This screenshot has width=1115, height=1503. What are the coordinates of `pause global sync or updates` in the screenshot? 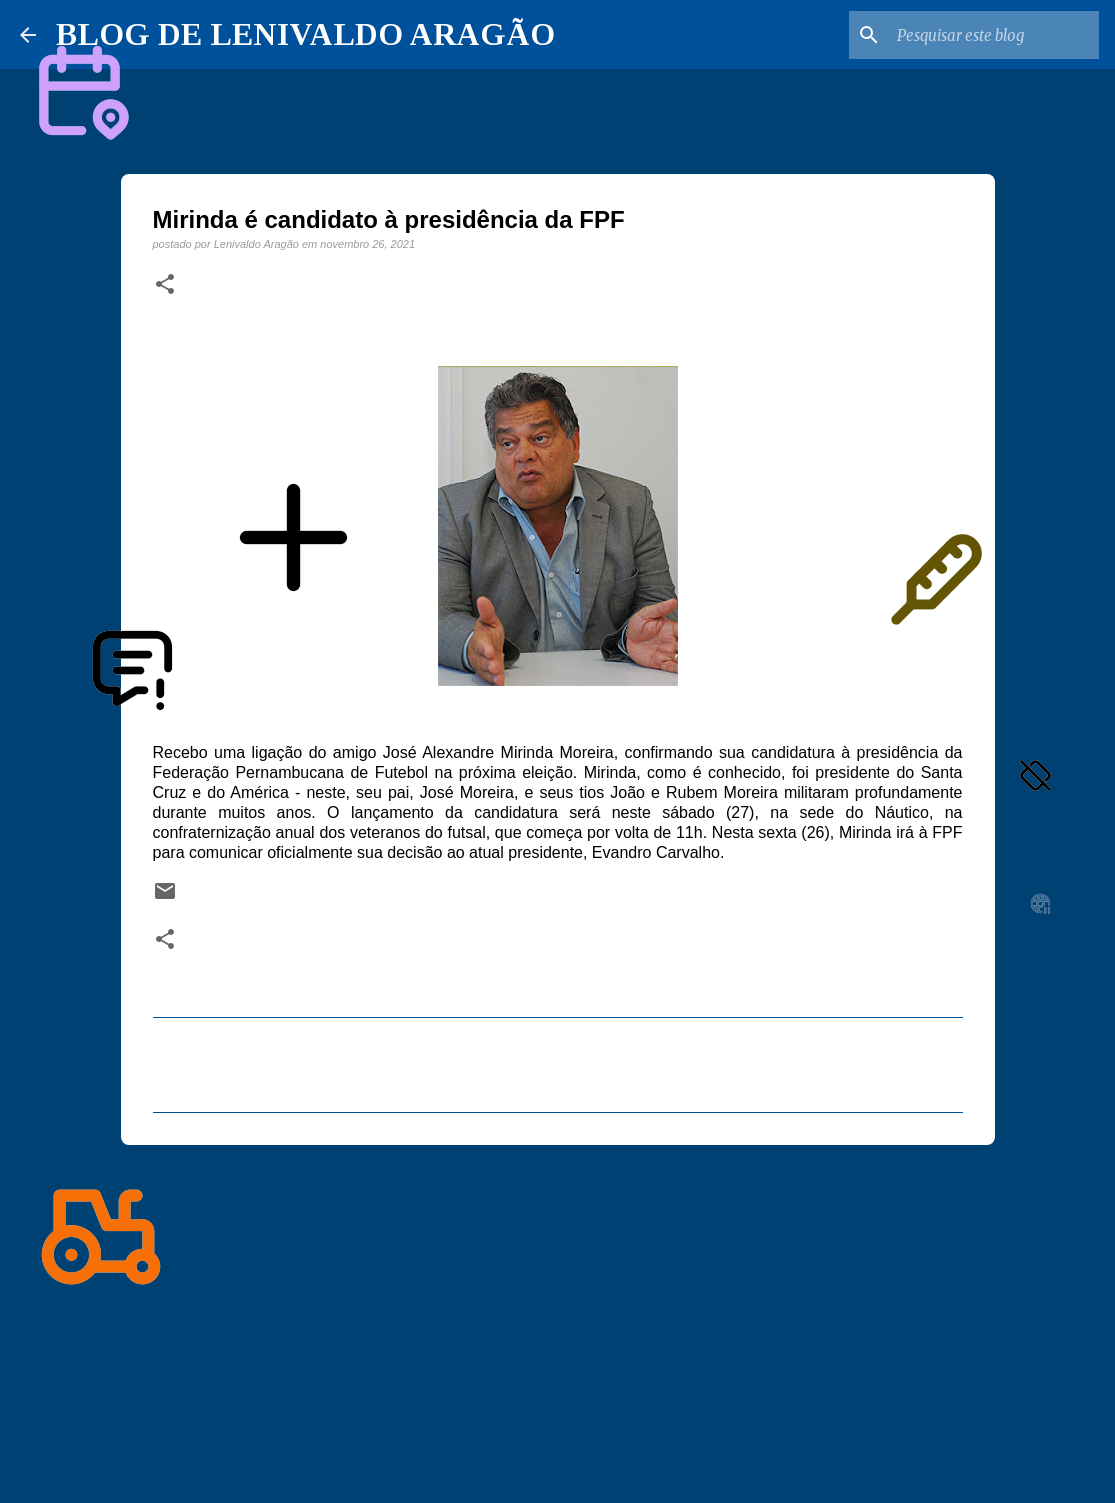 It's located at (1040, 903).